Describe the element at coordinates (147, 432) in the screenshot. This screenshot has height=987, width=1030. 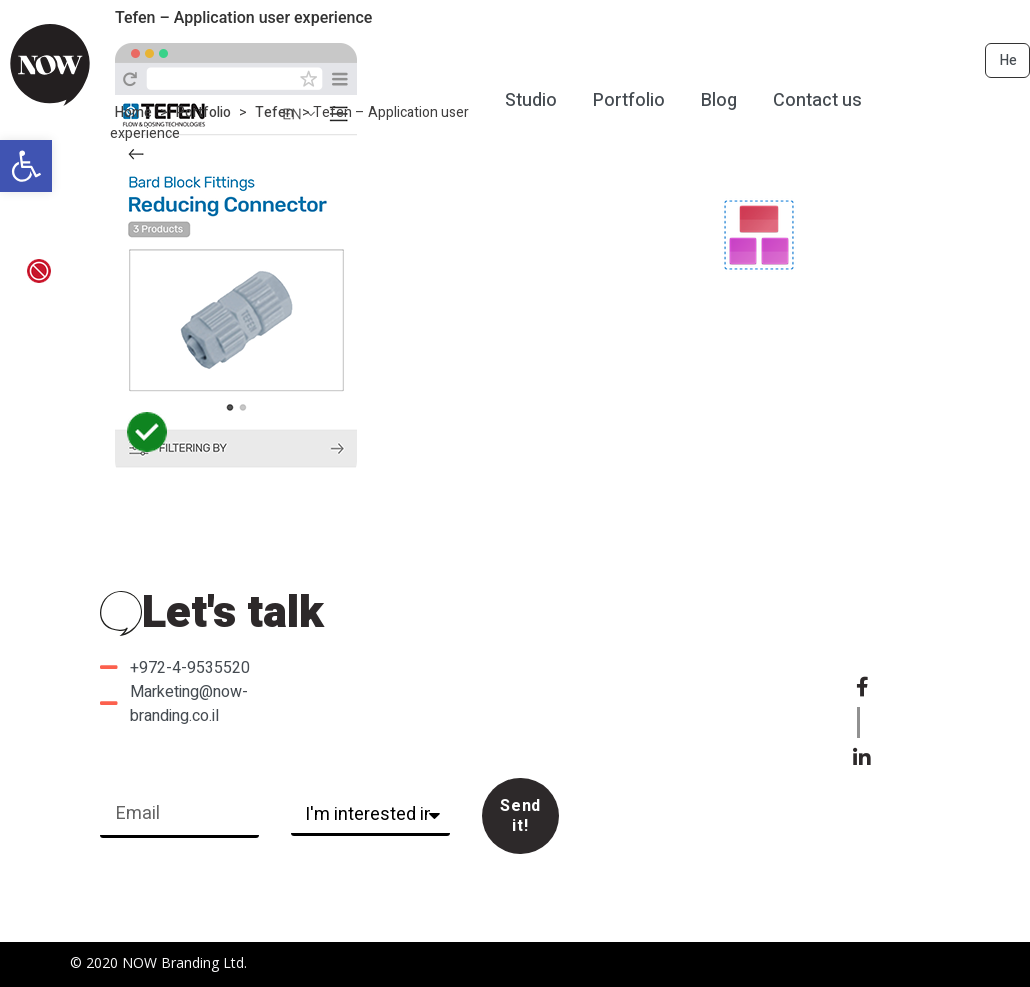
I see `confirm or approve an action` at that location.